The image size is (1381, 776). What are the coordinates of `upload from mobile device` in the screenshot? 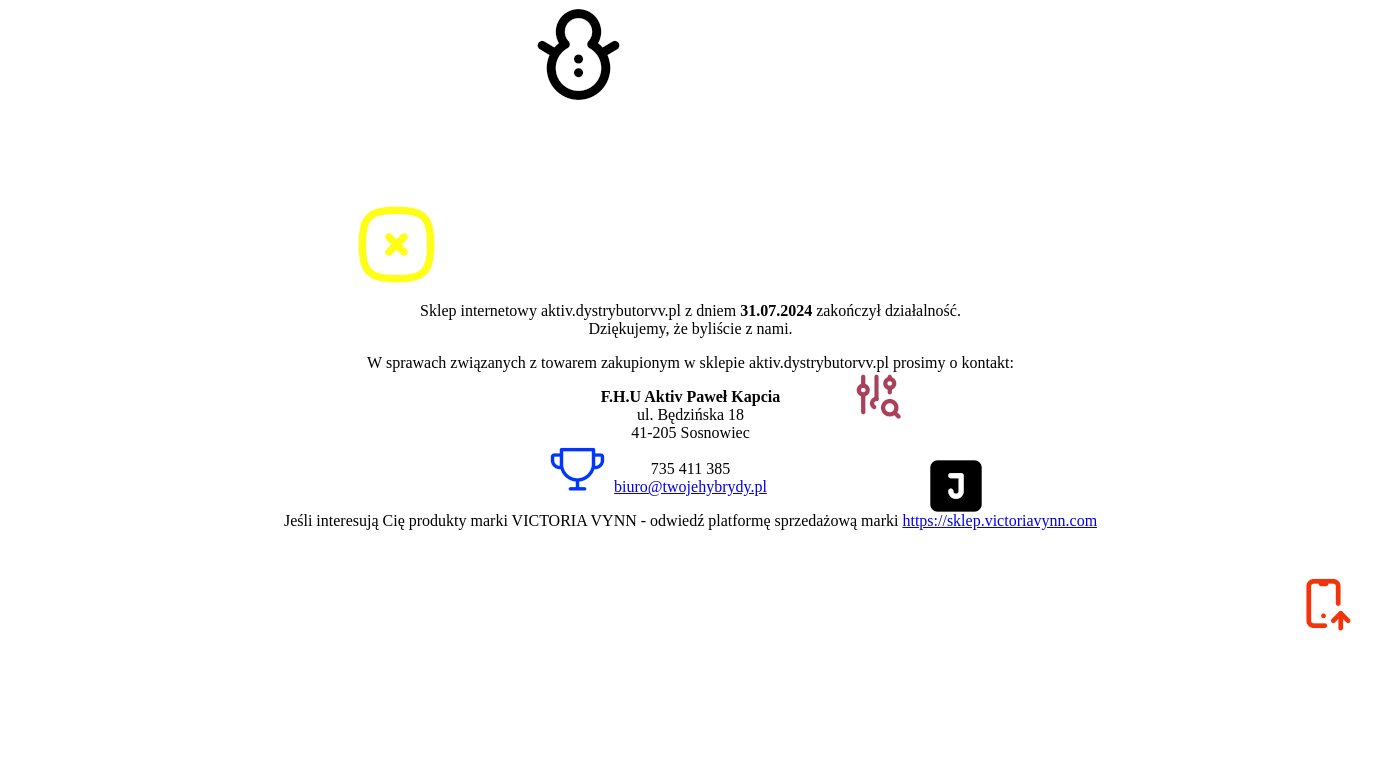 It's located at (1323, 603).